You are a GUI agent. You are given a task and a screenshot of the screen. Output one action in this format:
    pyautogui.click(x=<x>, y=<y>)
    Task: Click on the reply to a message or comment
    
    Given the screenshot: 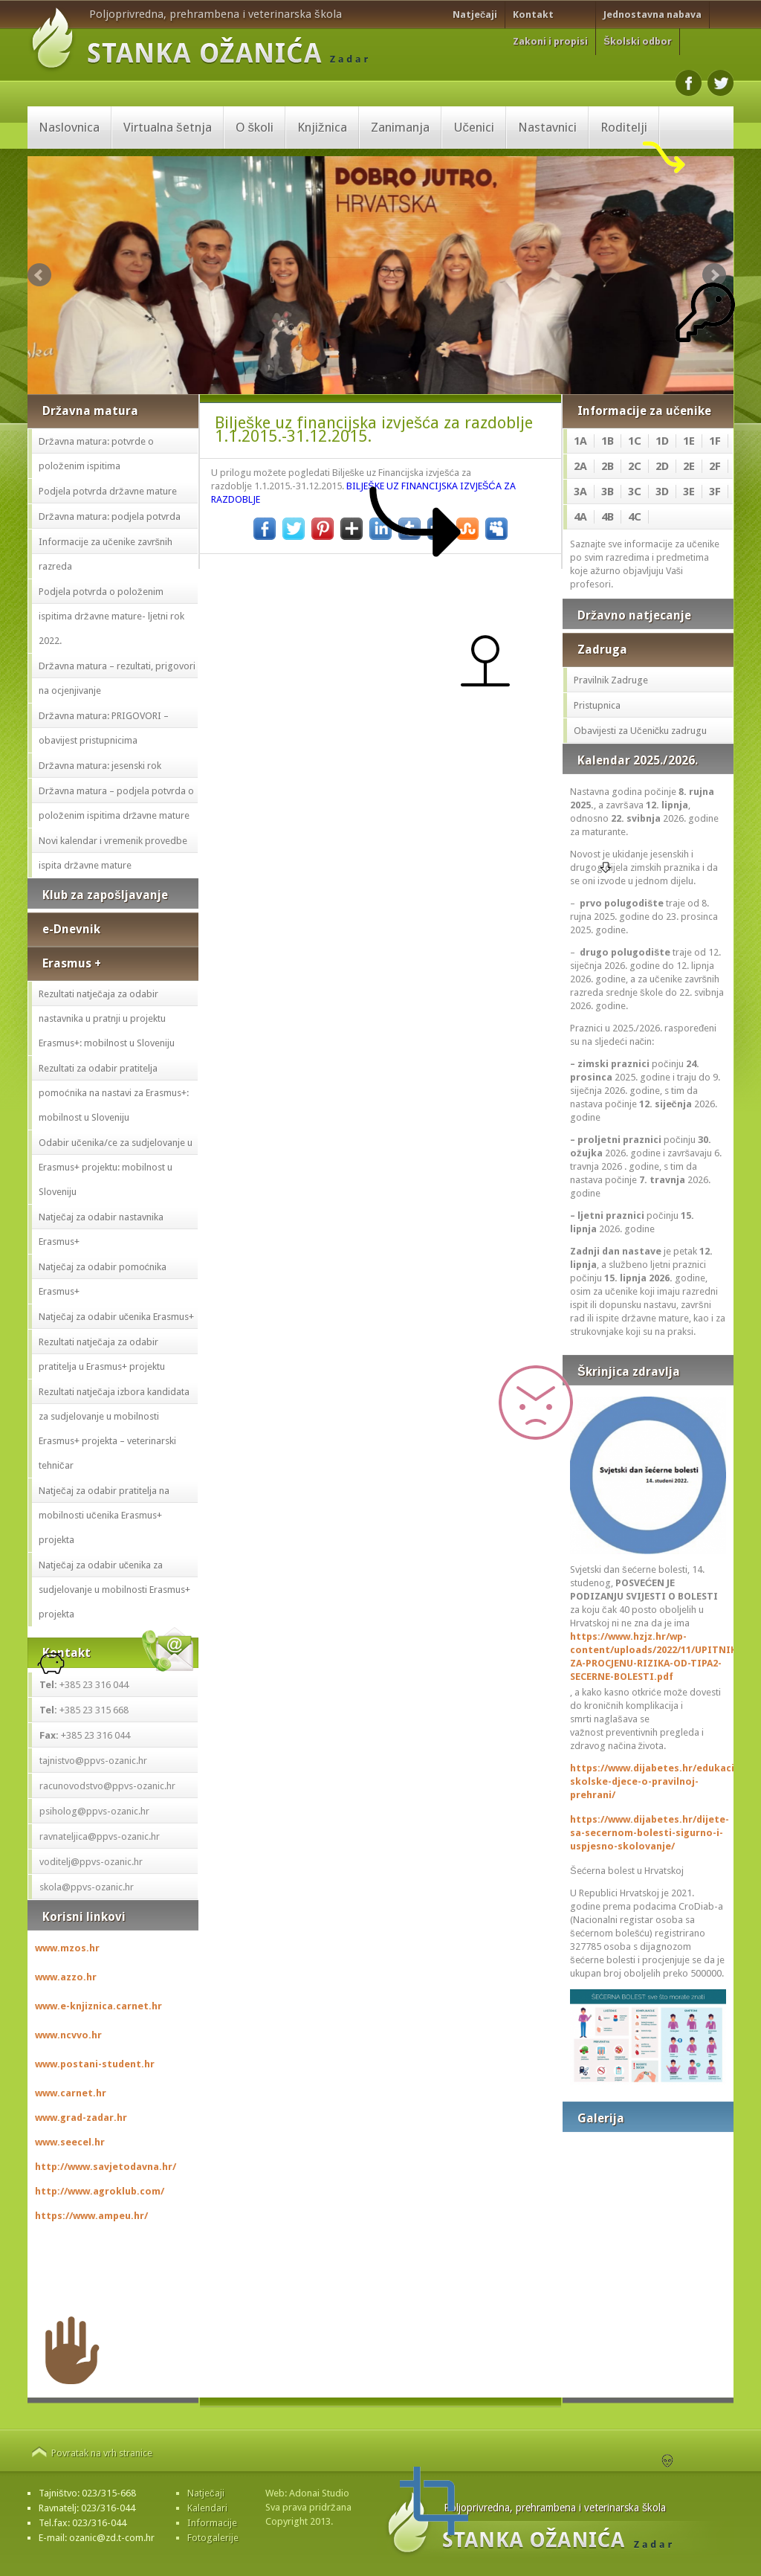 What is the action you would take?
    pyautogui.click(x=415, y=521)
    